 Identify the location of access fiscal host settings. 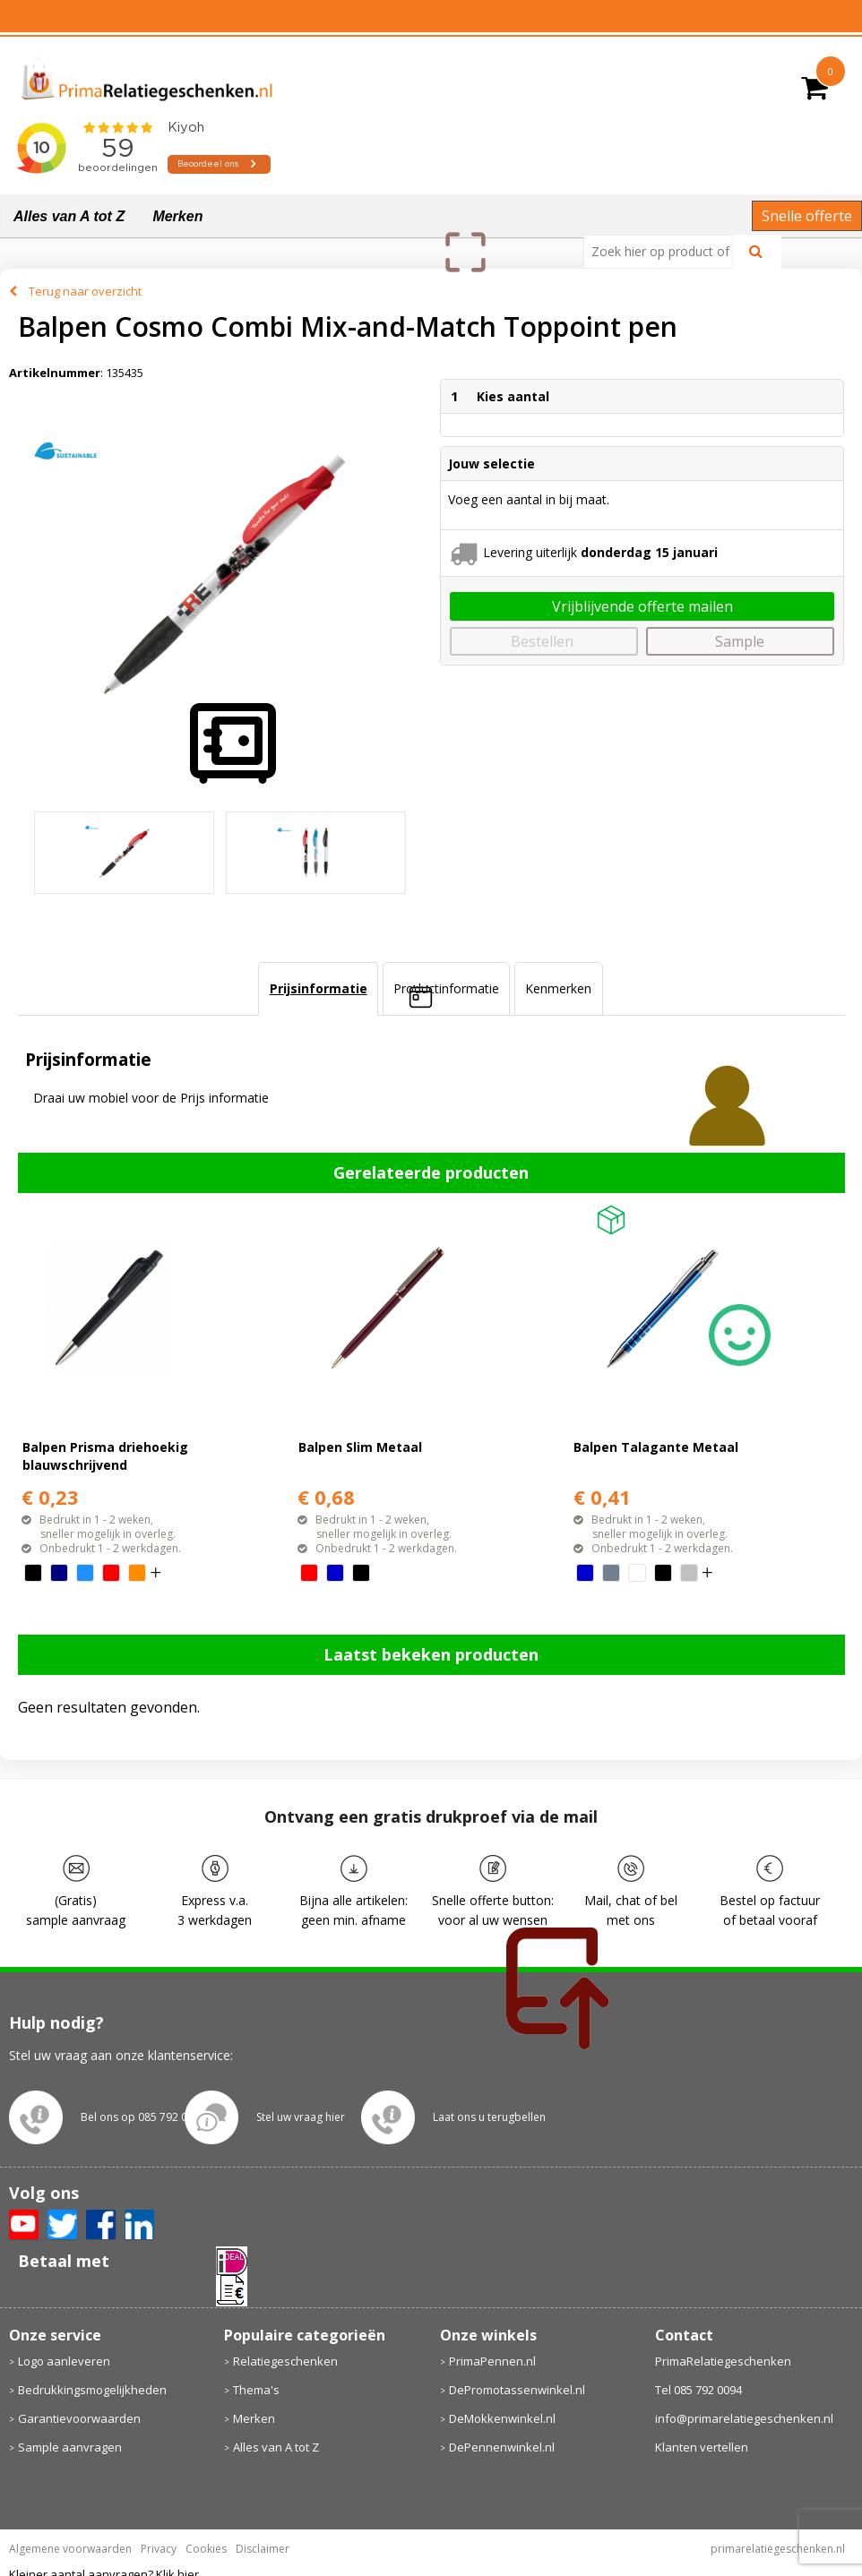
(233, 746).